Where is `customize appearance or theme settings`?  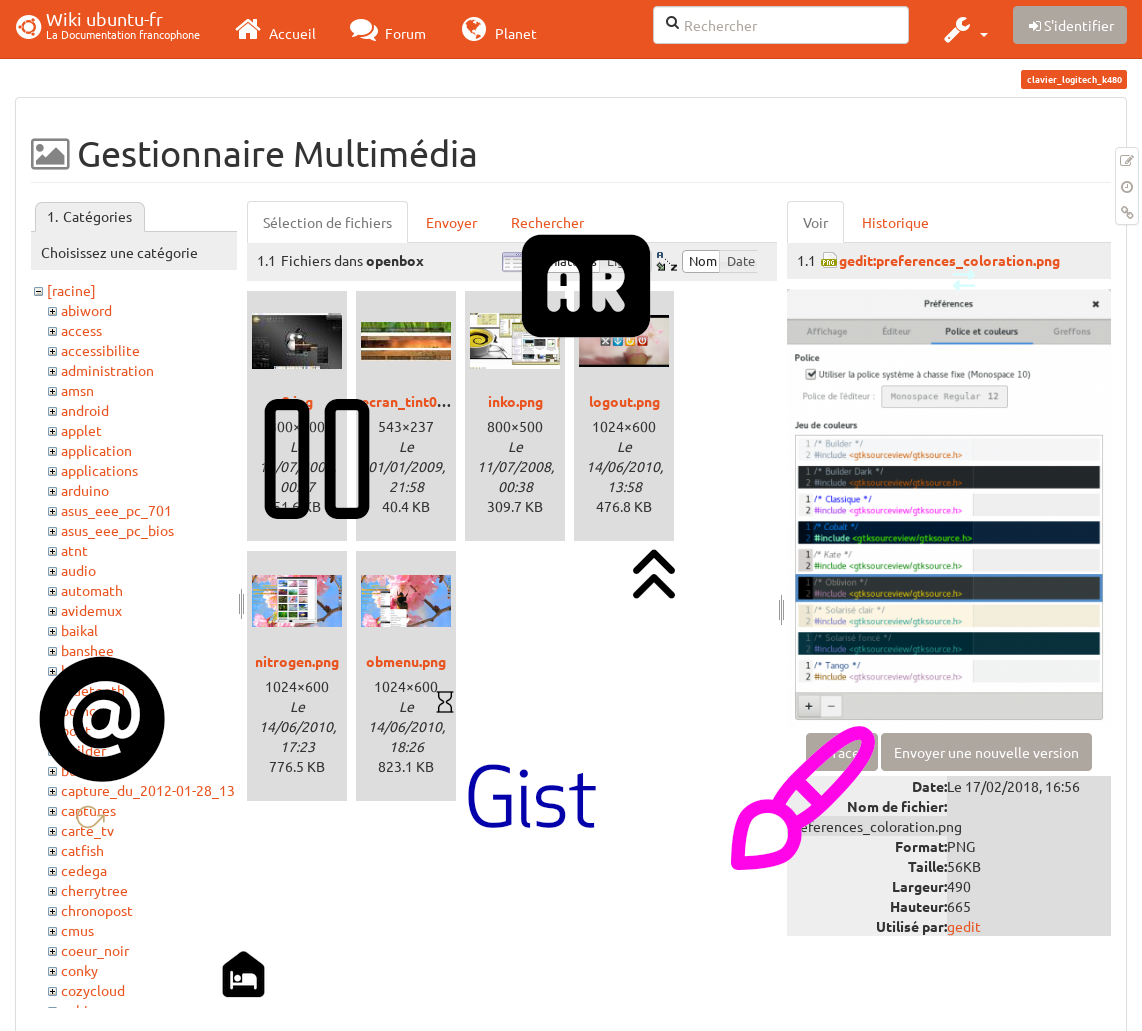 customize appearance or theme settings is located at coordinates (804, 797).